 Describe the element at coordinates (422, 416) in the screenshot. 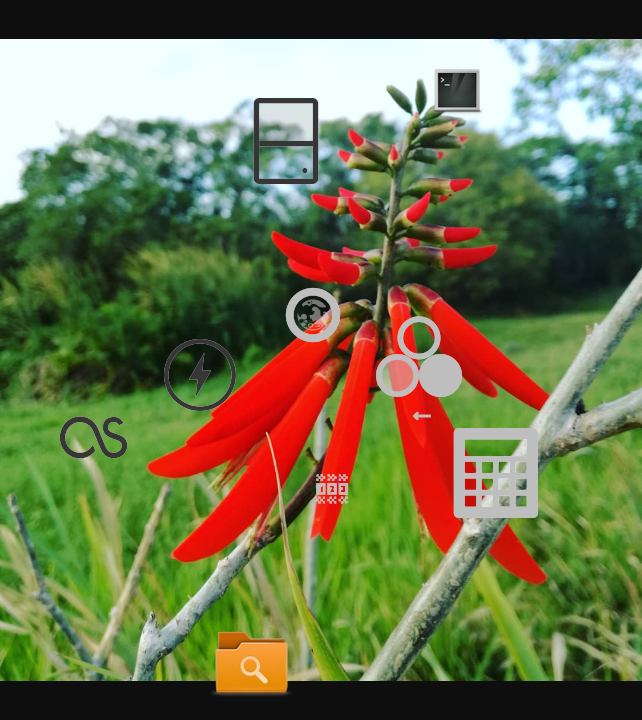

I see `play previous track in playlist` at that location.